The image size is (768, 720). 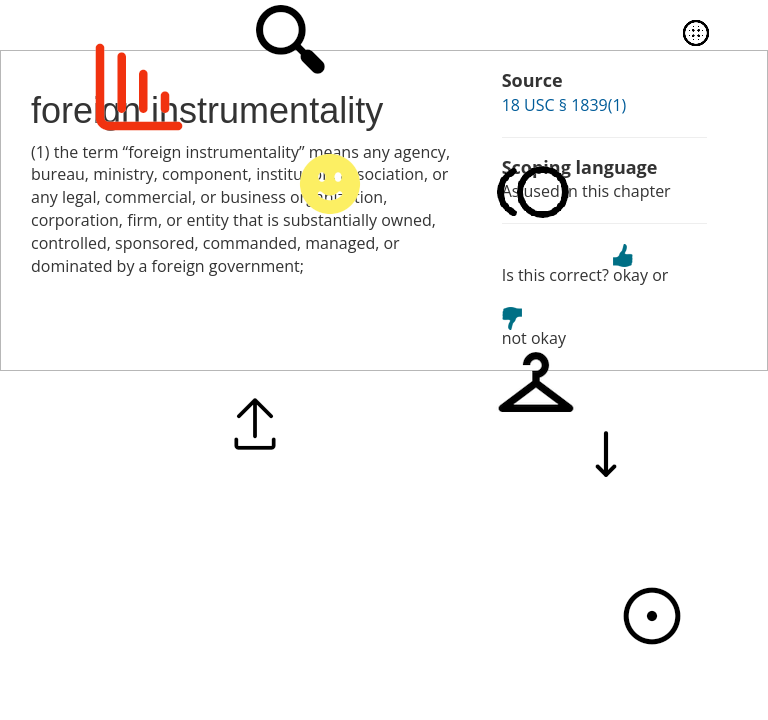 What do you see at coordinates (533, 192) in the screenshot?
I see `view toll or payment information` at bounding box center [533, 192].